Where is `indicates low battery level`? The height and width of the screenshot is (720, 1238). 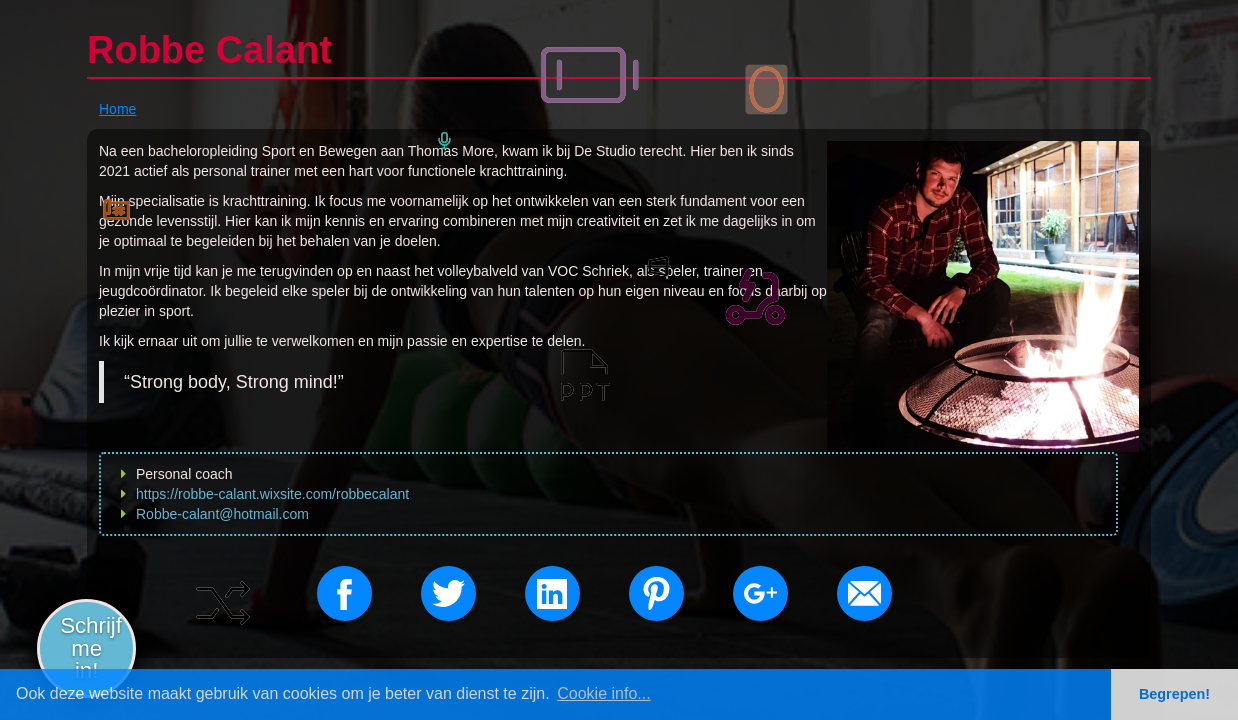
indicates low battery level is located at coordinates (588, 75).